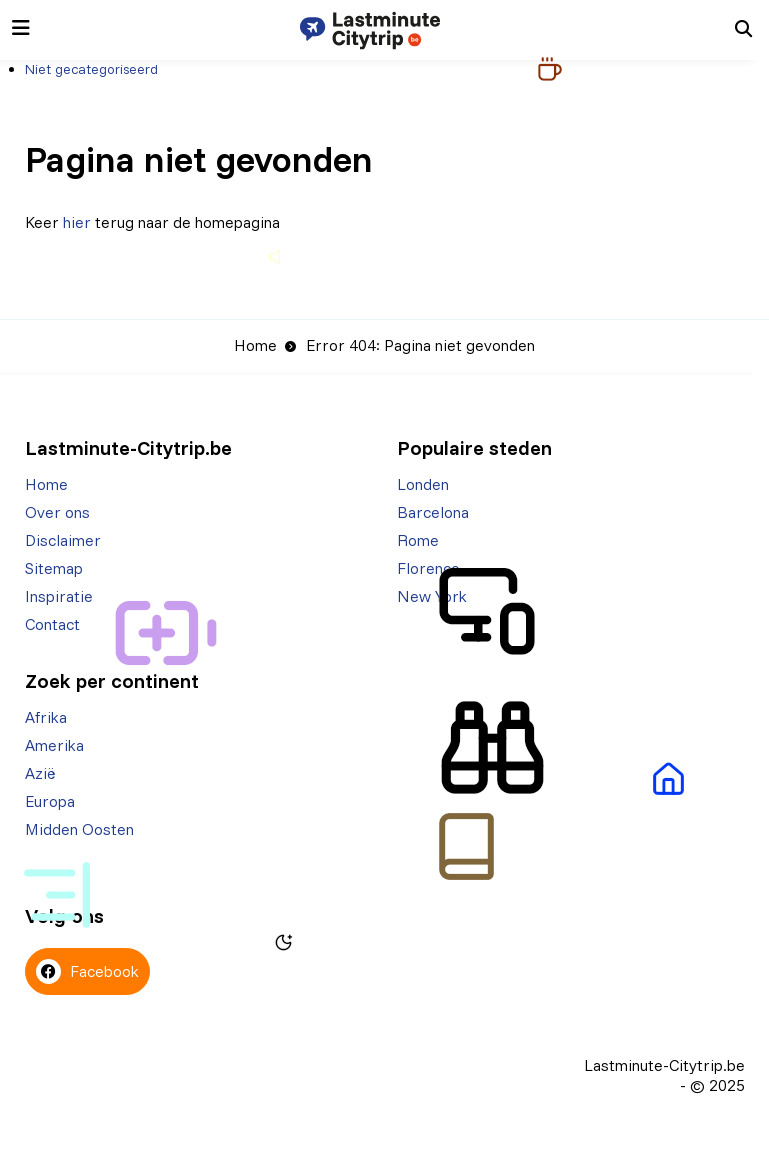 The image size is (769, 1155). What do you see at coordinates (466, 846) in the screenshot?
I see `open library or reading list` at bounding box center [466, 846].